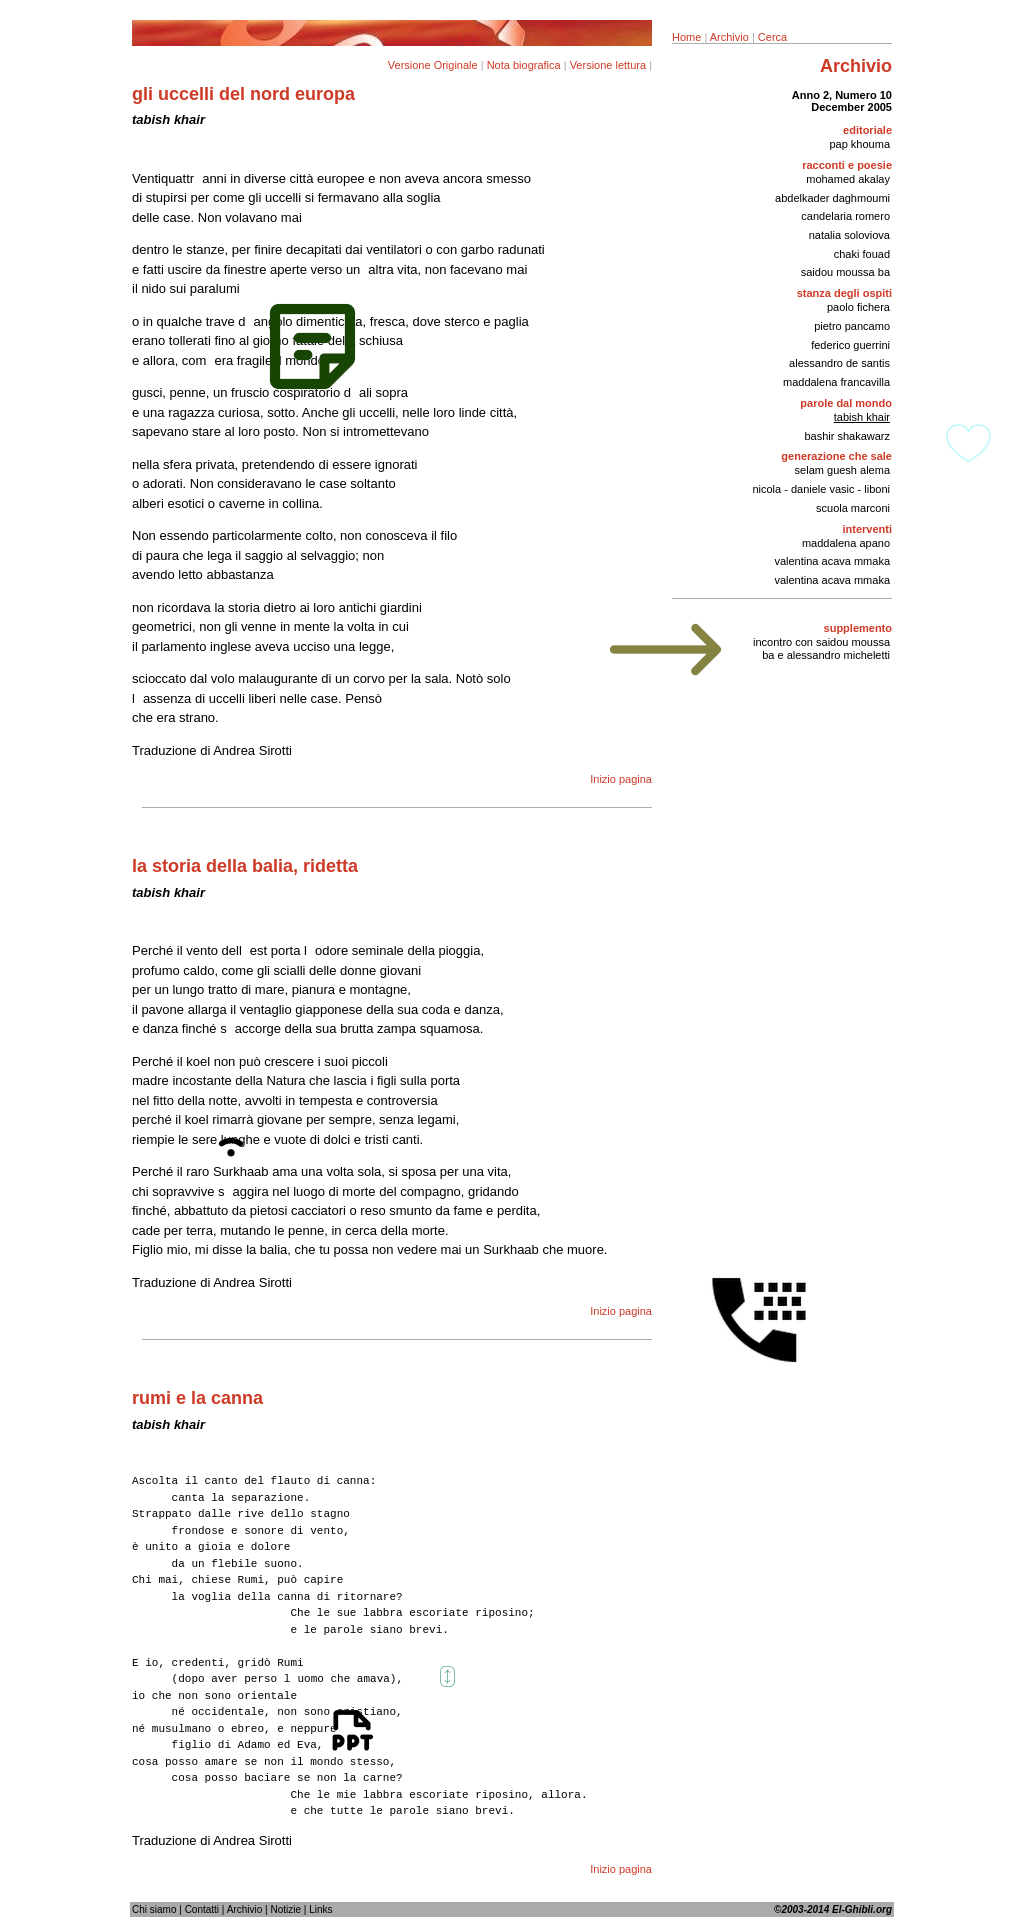  I want to click on indicates weak wifi signal strength, so click(231, 1135).